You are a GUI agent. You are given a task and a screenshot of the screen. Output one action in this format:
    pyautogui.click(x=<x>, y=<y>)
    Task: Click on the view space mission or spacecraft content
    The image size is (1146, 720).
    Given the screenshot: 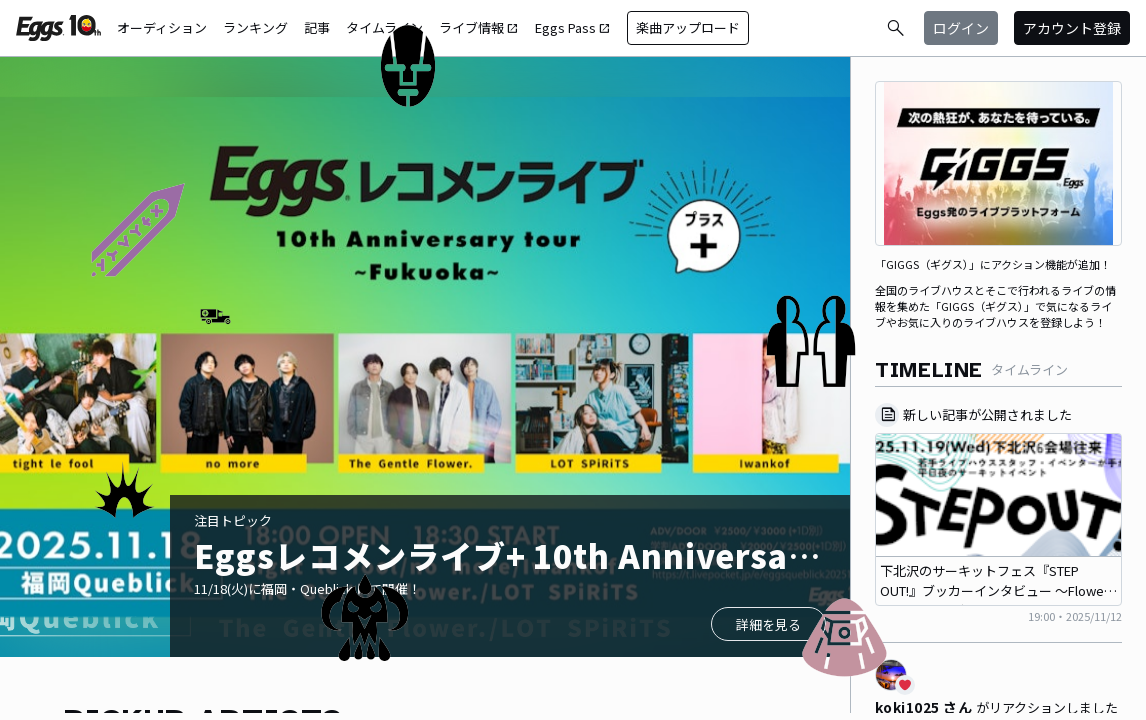 What is the action you would take?
    pyautogui.click(x=844, y=637)
    